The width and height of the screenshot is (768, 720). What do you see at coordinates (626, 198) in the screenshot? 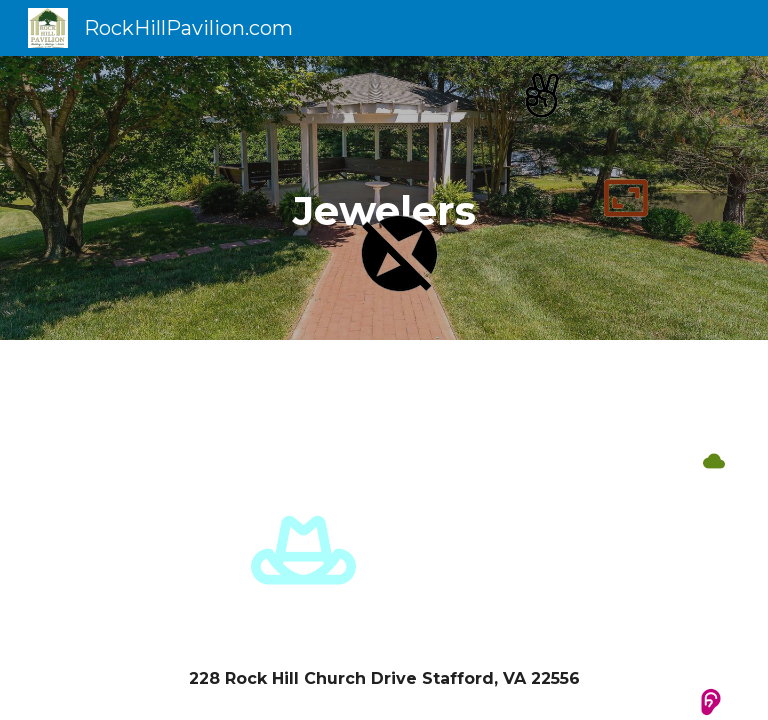
I see `enter fullscreen mode` at bounding box center [626, 198].